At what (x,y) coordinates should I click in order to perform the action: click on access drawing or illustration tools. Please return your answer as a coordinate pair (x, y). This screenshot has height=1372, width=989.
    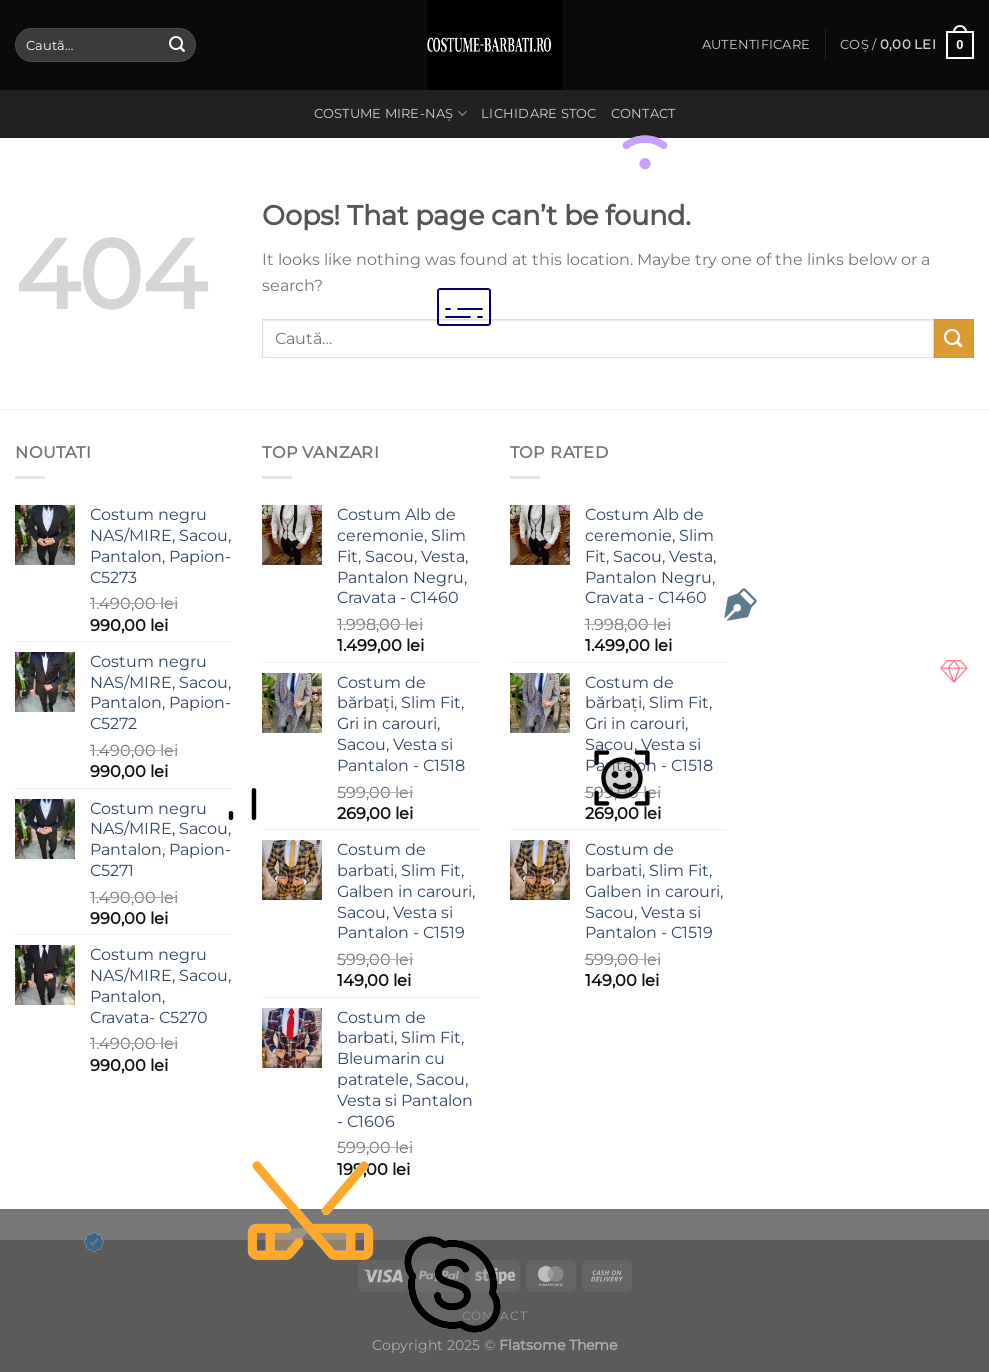
    Looking at the image, I should click on (738, 606).